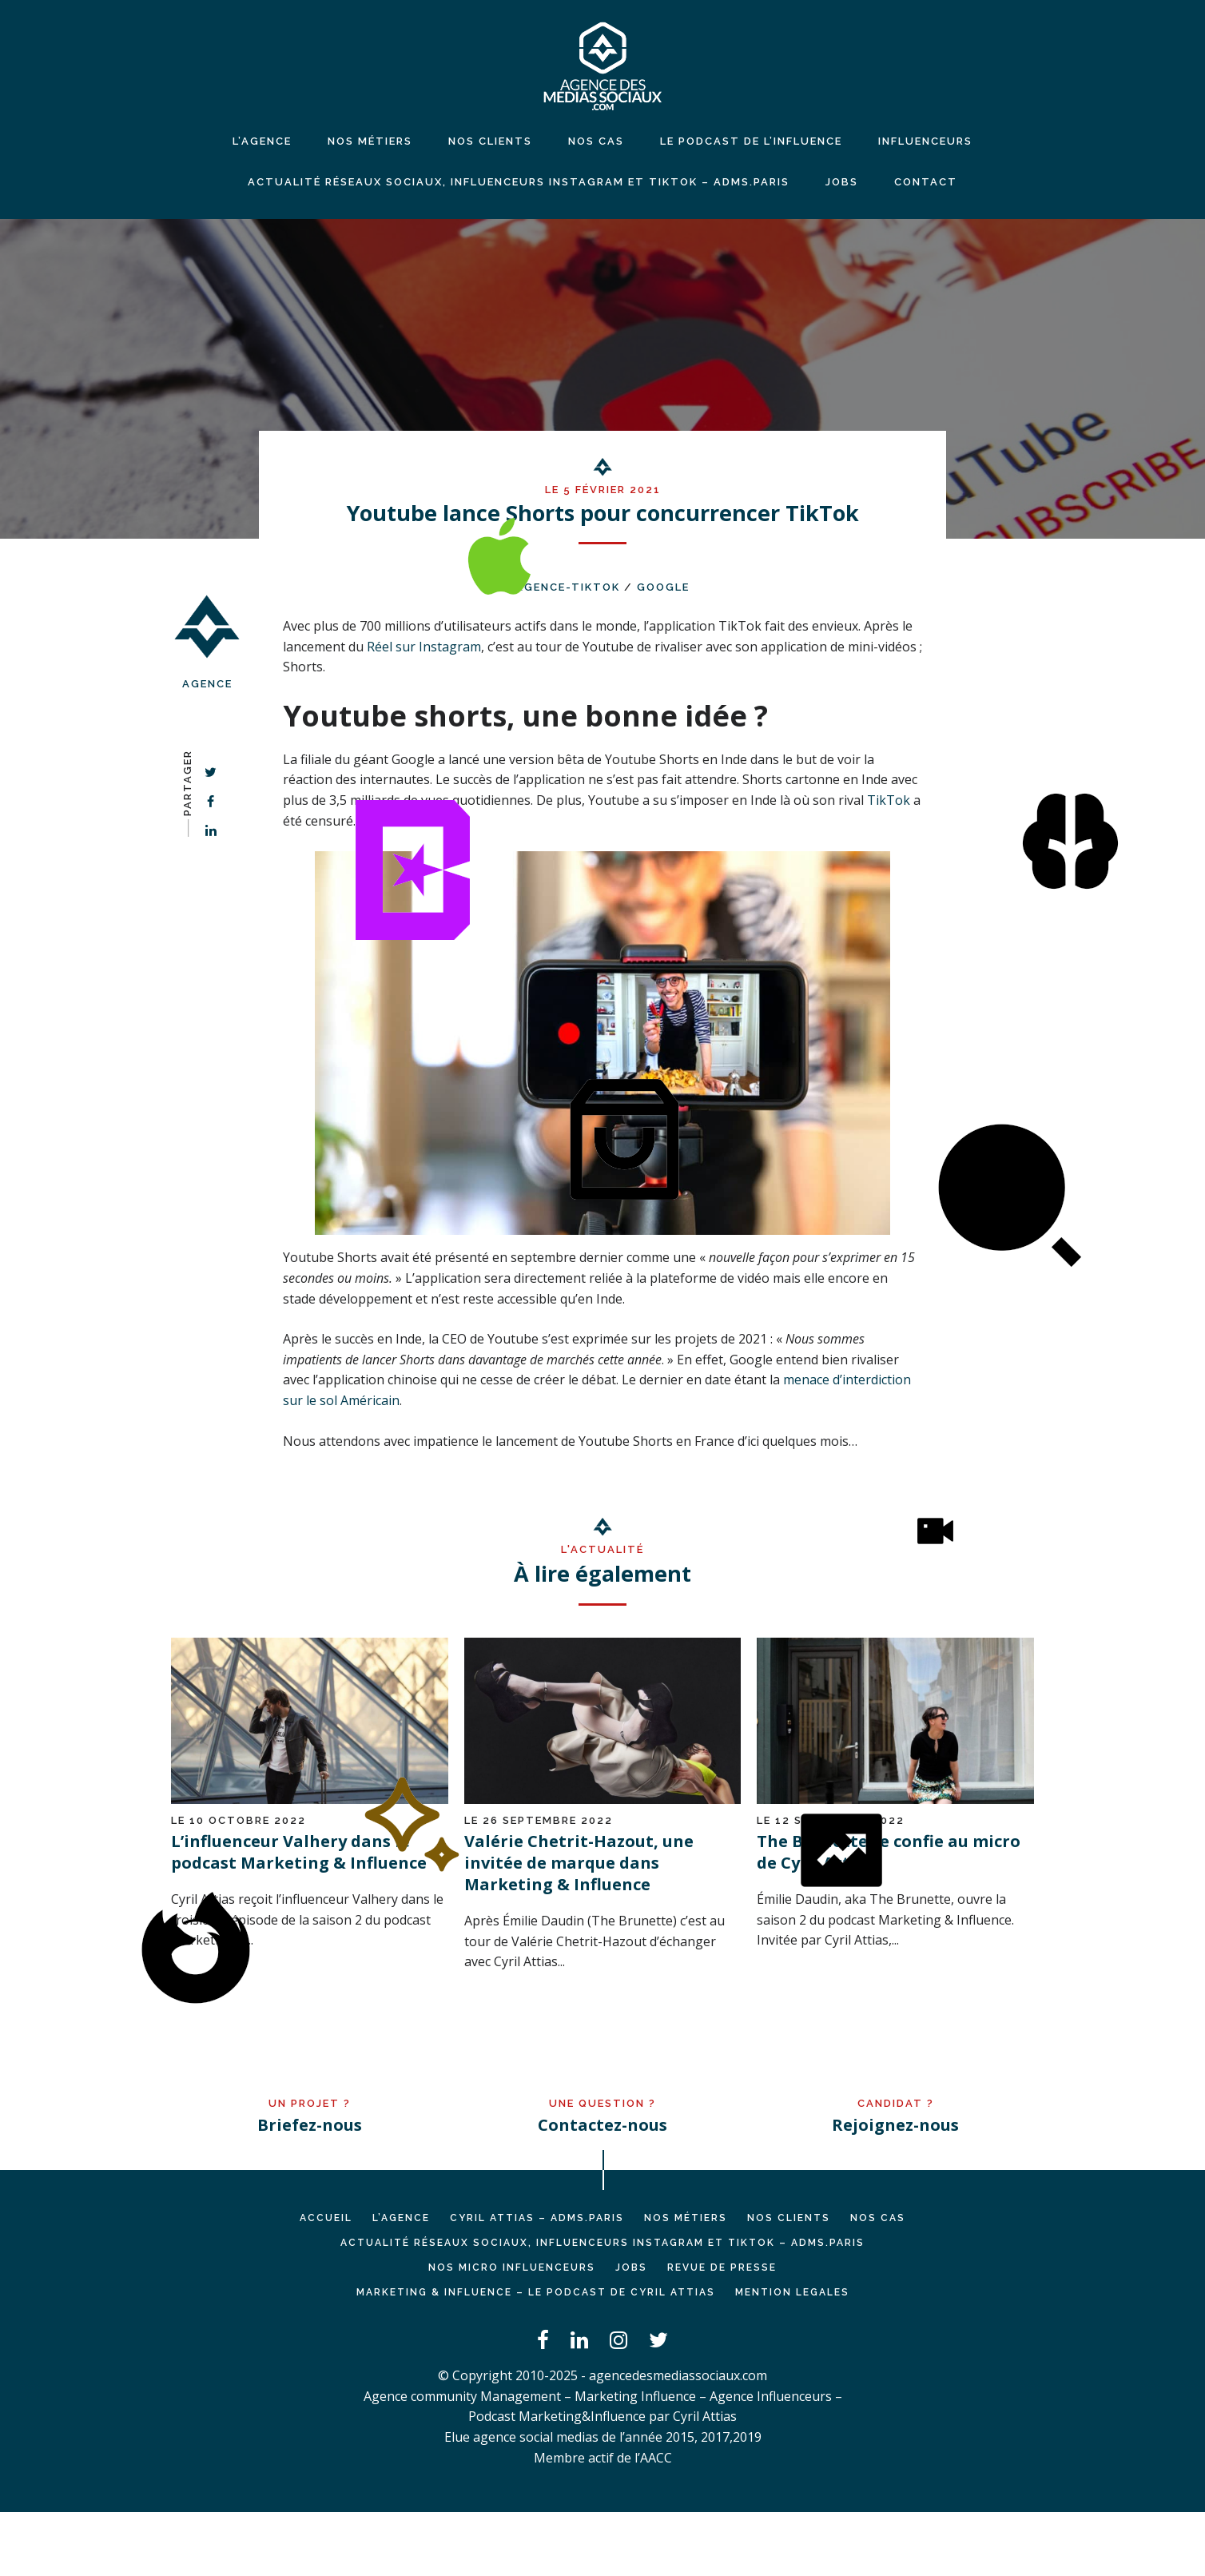 The height and width of the screenshot is (2576, 1205). Describe the element at coordinates (935, 1531) in the screenshot. I see `start recording a video` at that location.